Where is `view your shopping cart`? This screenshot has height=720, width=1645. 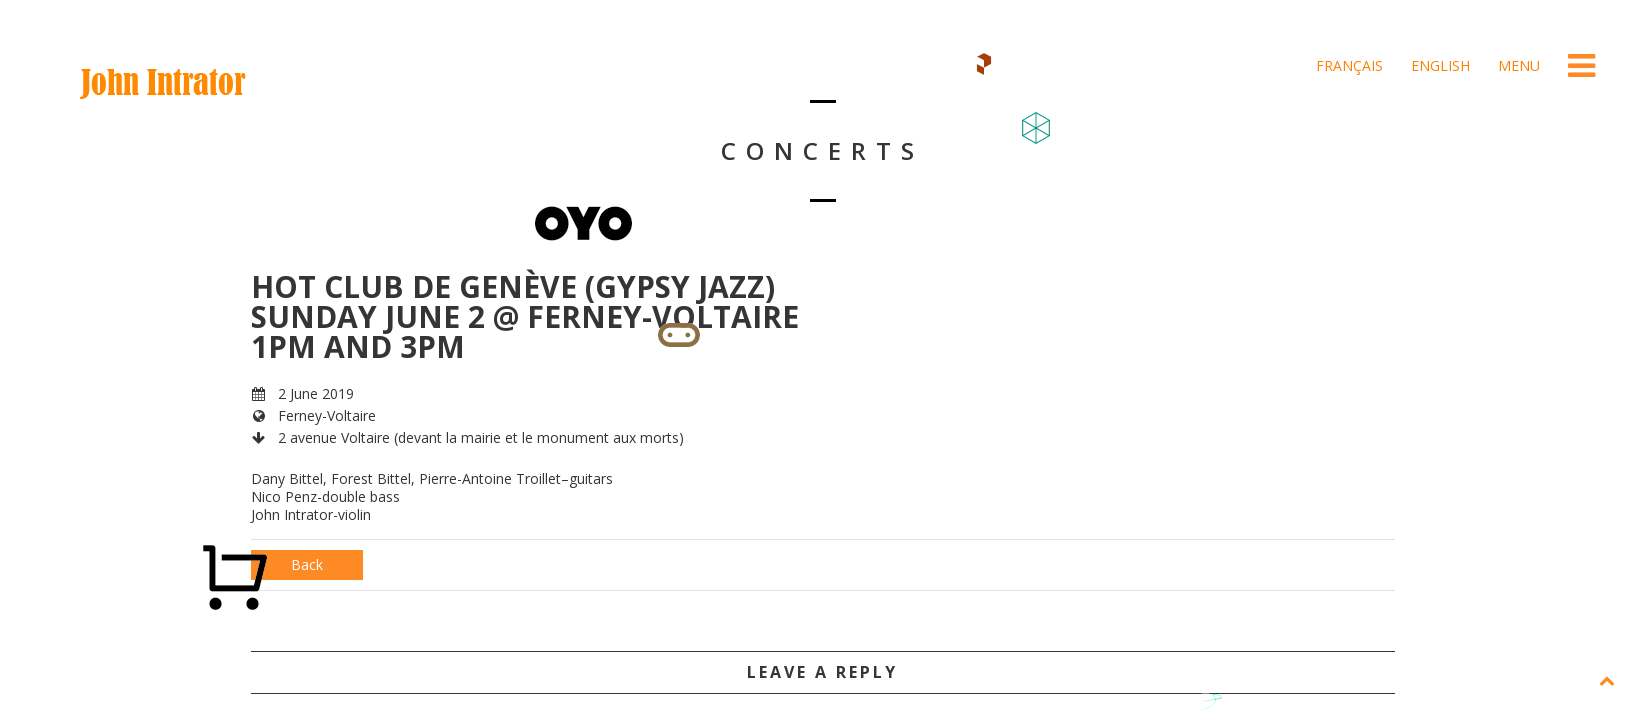
view your shopping cart is located at coordinates (234, 576).